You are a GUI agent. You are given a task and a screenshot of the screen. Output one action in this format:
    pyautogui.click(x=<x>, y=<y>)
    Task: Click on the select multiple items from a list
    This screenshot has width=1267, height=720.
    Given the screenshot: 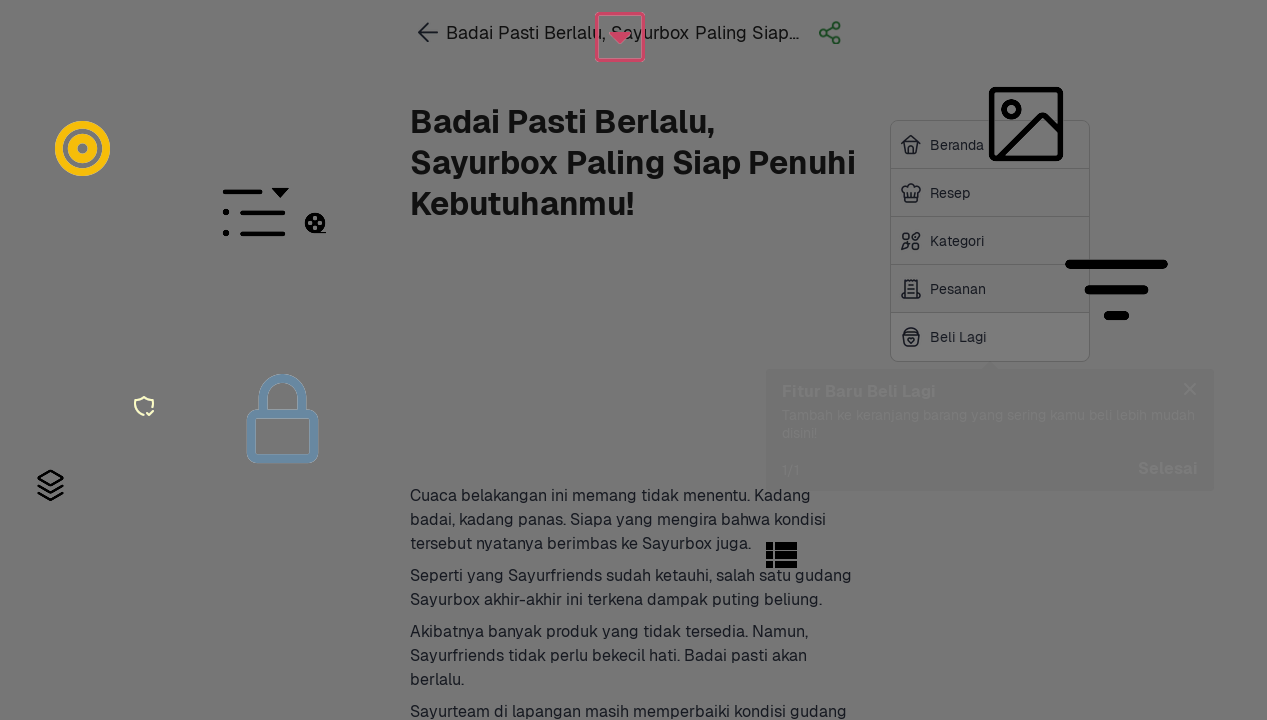 What is the action you would take?
    pyautogui.click(x=254, y=212)
    